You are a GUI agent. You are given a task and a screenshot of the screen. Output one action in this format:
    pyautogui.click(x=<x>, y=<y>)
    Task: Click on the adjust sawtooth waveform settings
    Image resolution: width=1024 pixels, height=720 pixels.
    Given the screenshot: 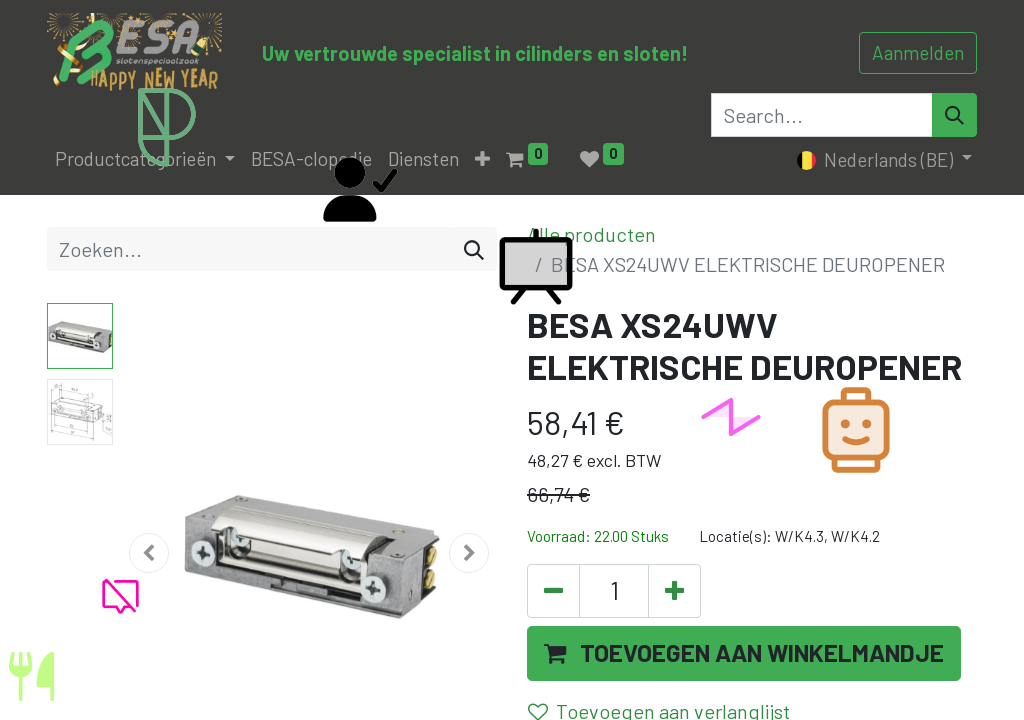 What is the action you would take?
    pyautogui.click(x=731, y=417)
    